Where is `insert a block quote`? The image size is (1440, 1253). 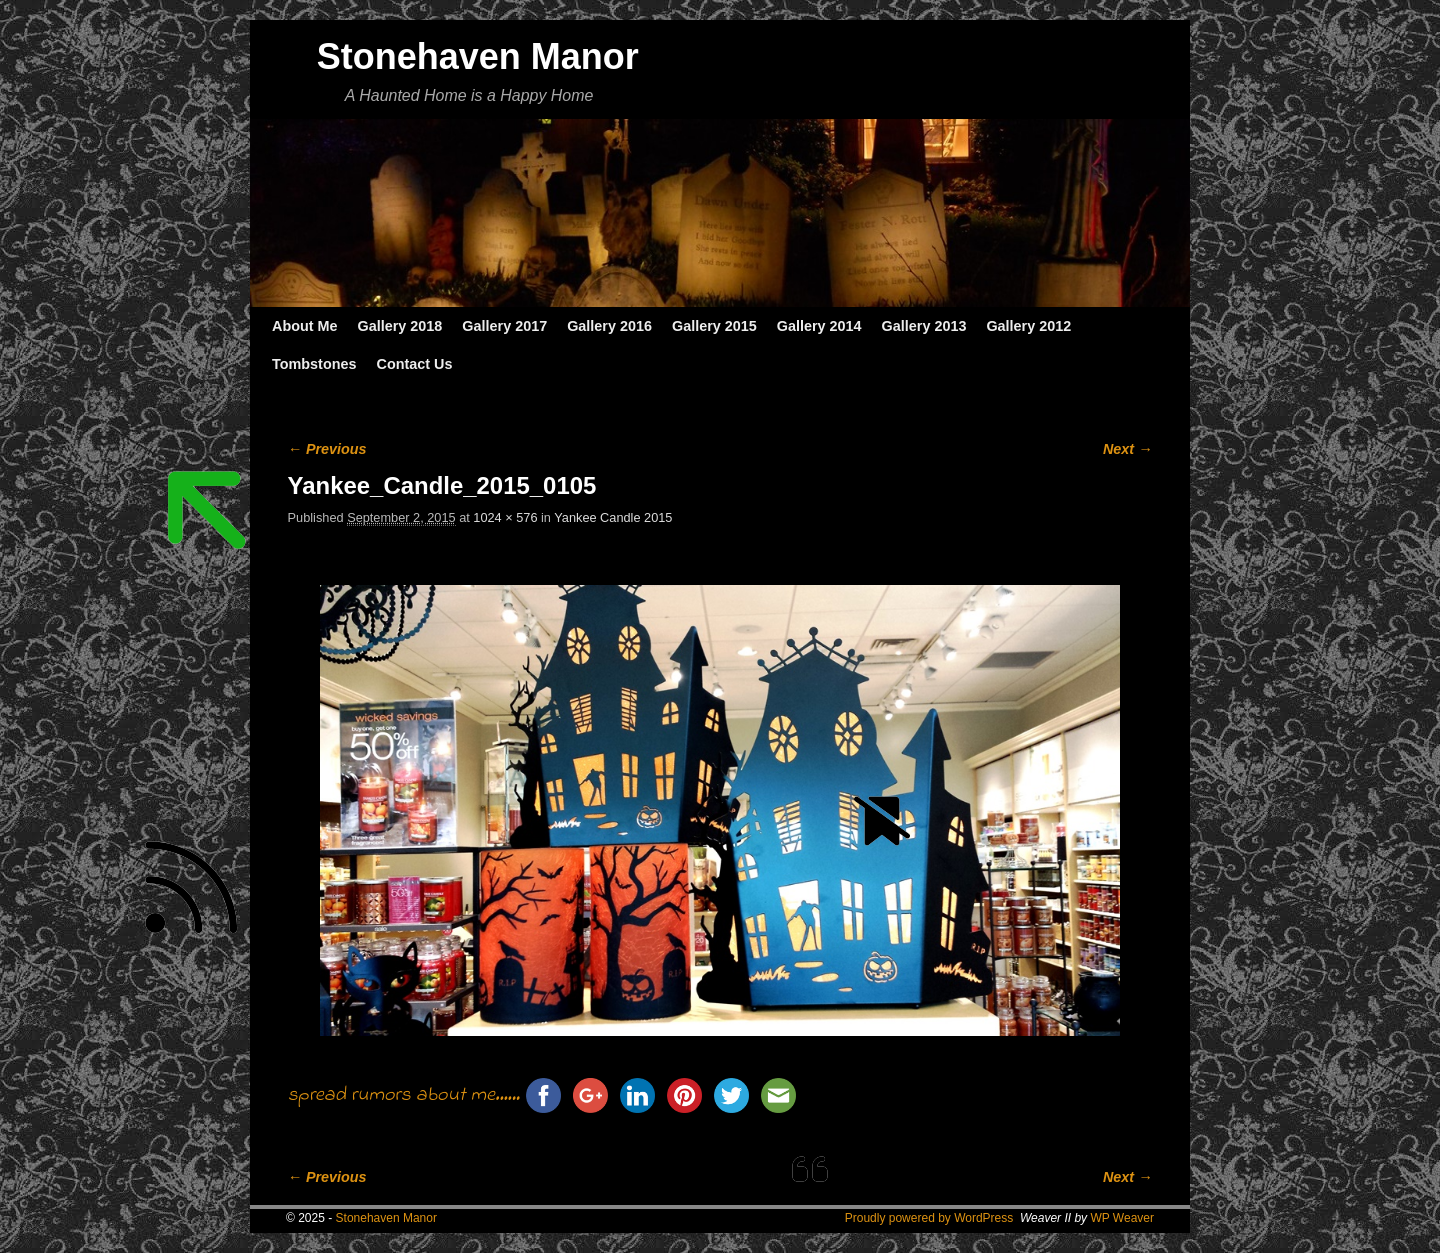 insert a block quote is located at coordinates (810, 1169).